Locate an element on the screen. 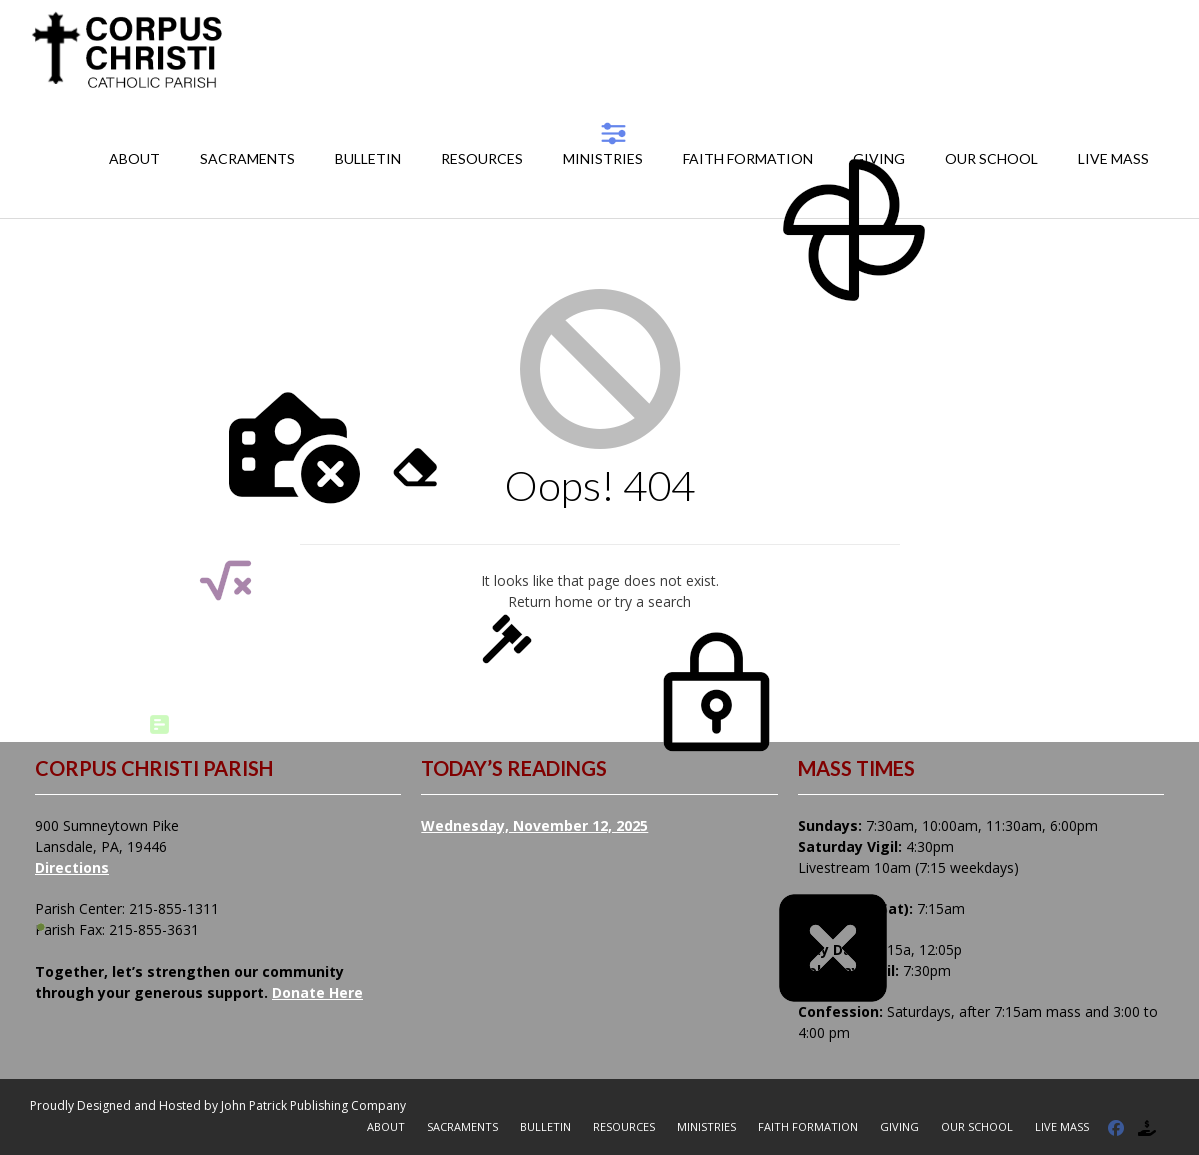 The image size is (1199, 1155). view poll or survey results is located at coordinates (159, 724).